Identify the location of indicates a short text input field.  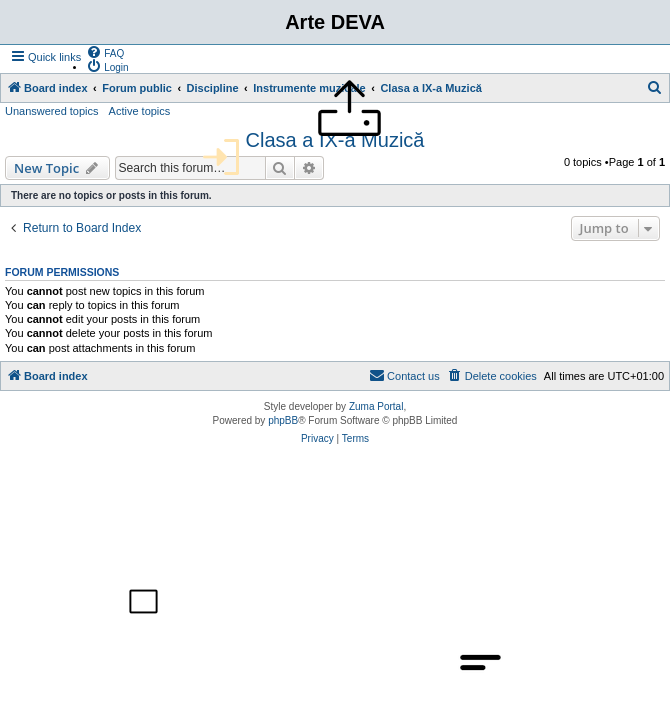
(480, 662).